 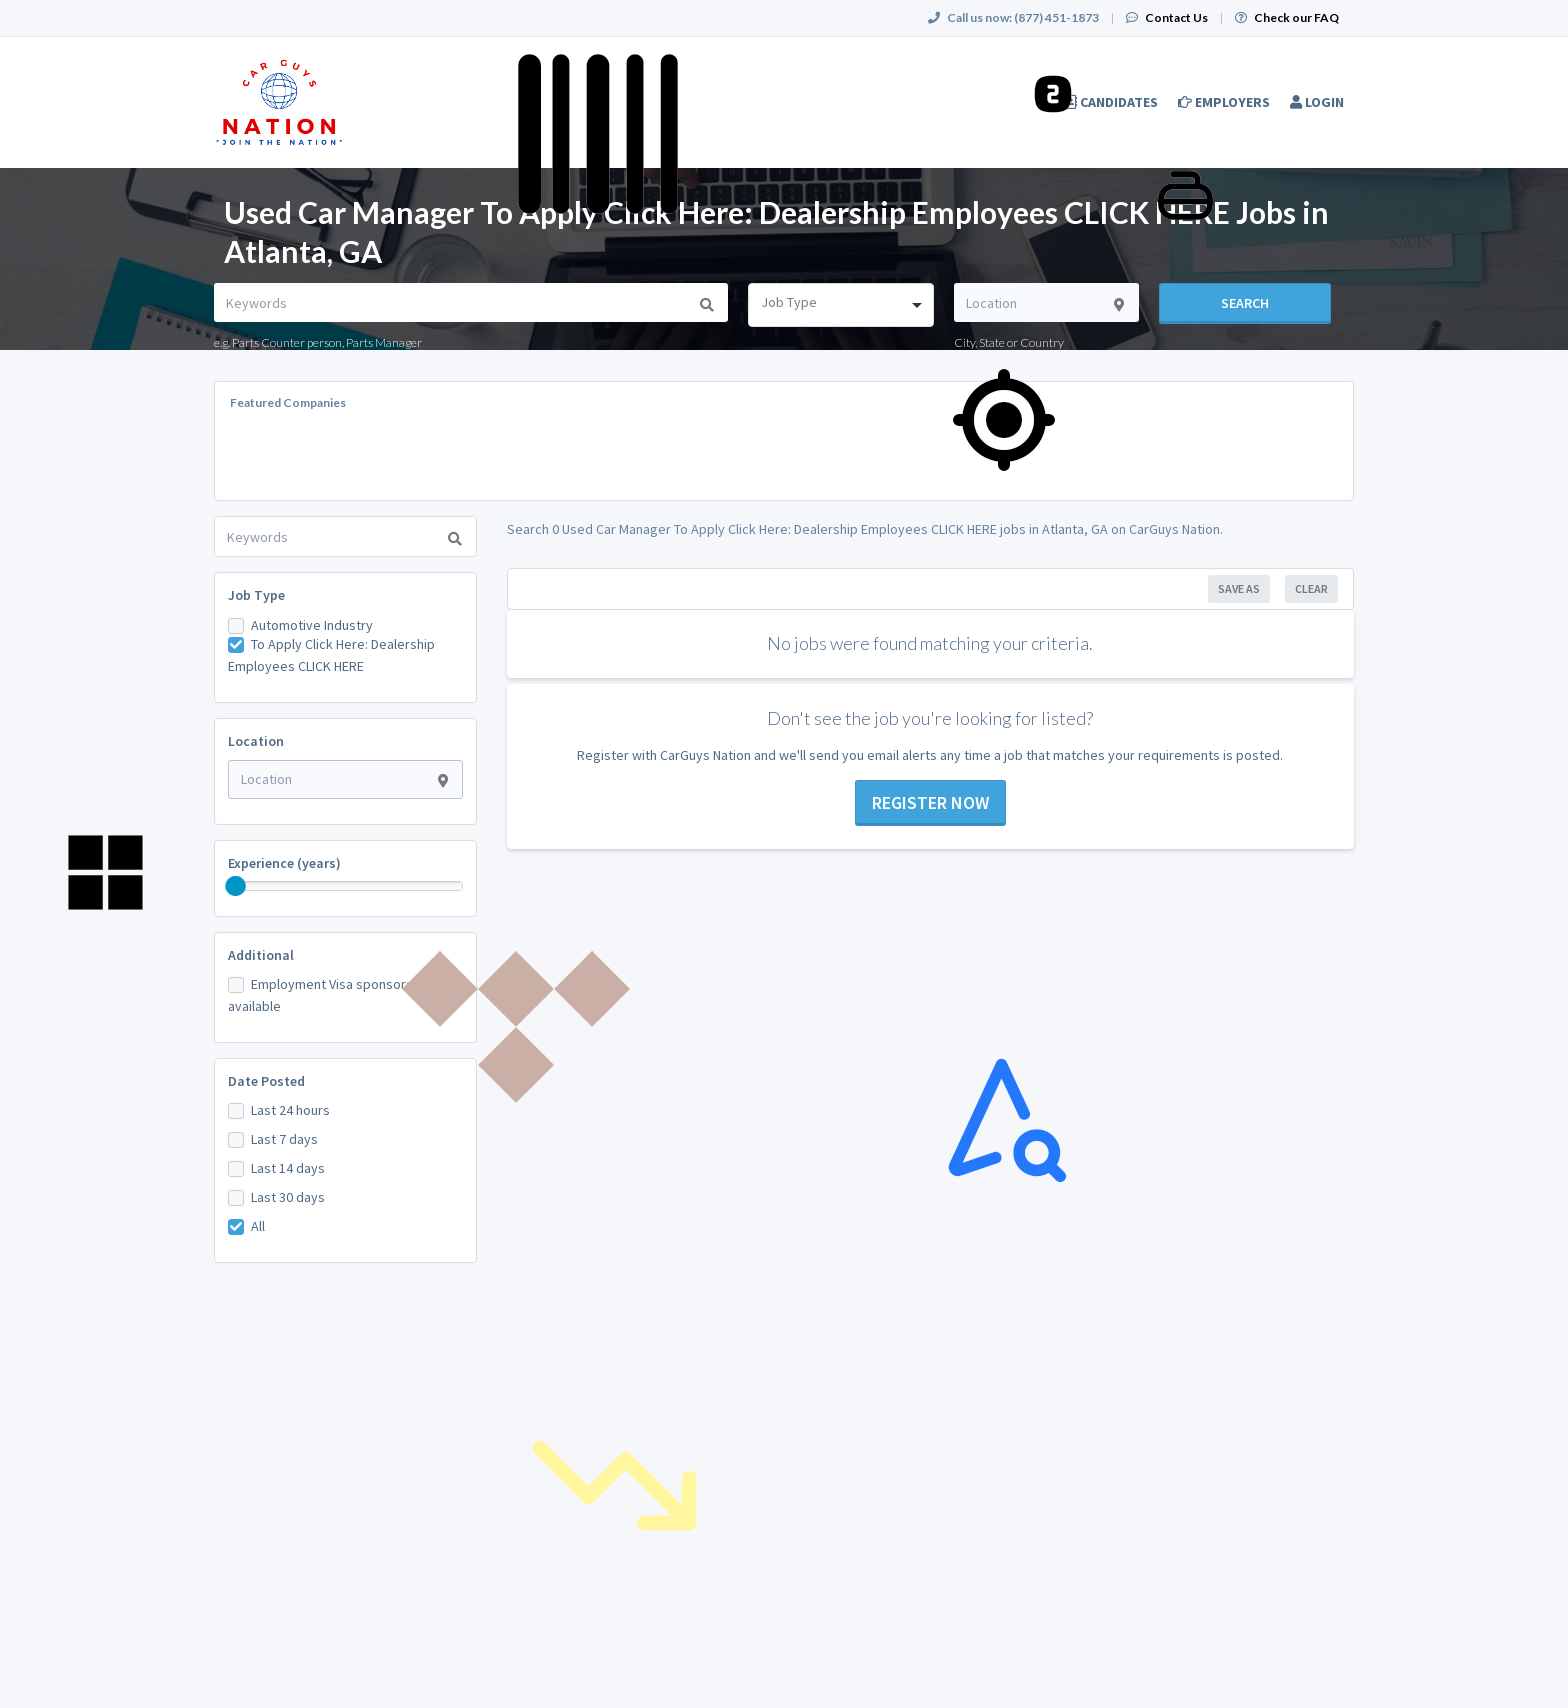 I want to click on open tidal music streaming app, so click(x=516, y=1025).